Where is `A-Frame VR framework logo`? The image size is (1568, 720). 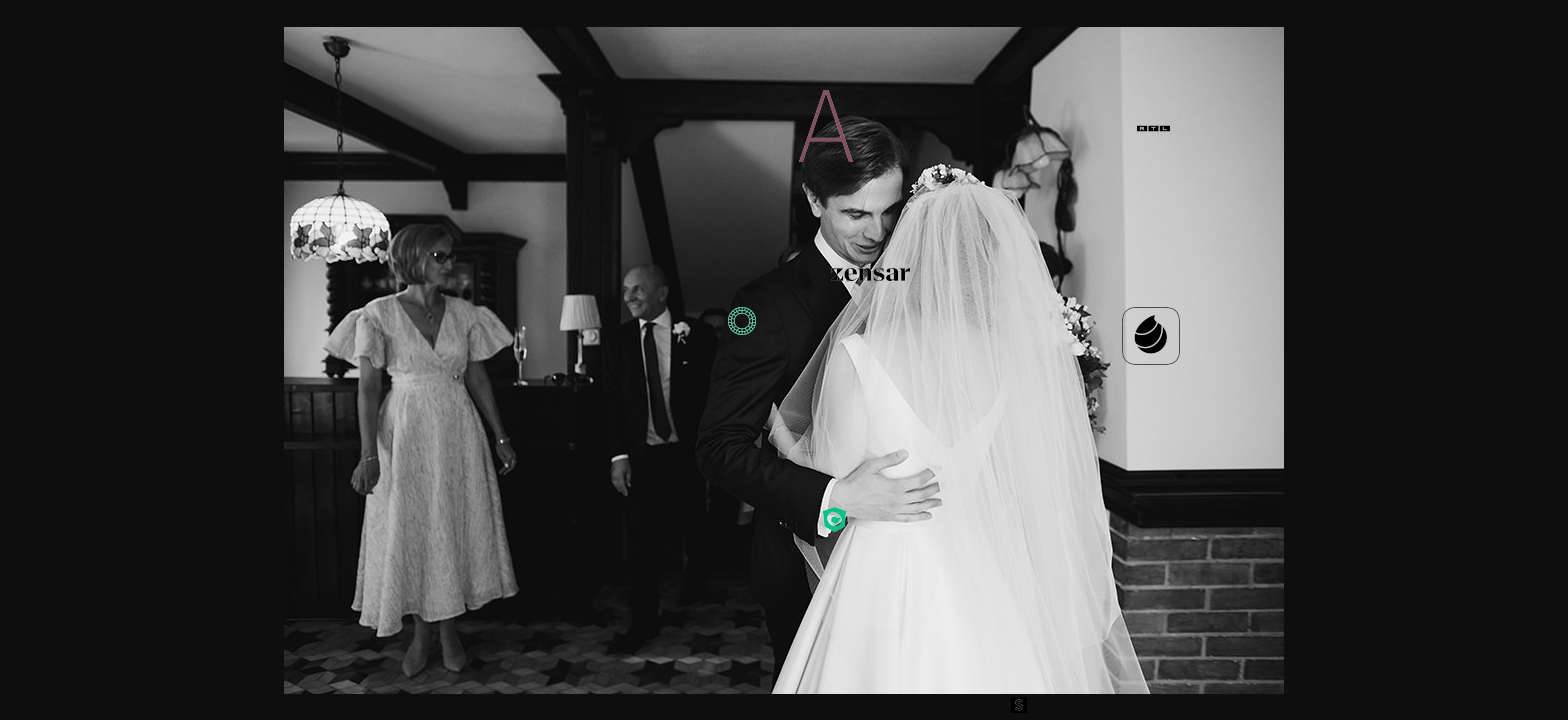
A-Frame VR framework logo is located at coordinates (826, 126).